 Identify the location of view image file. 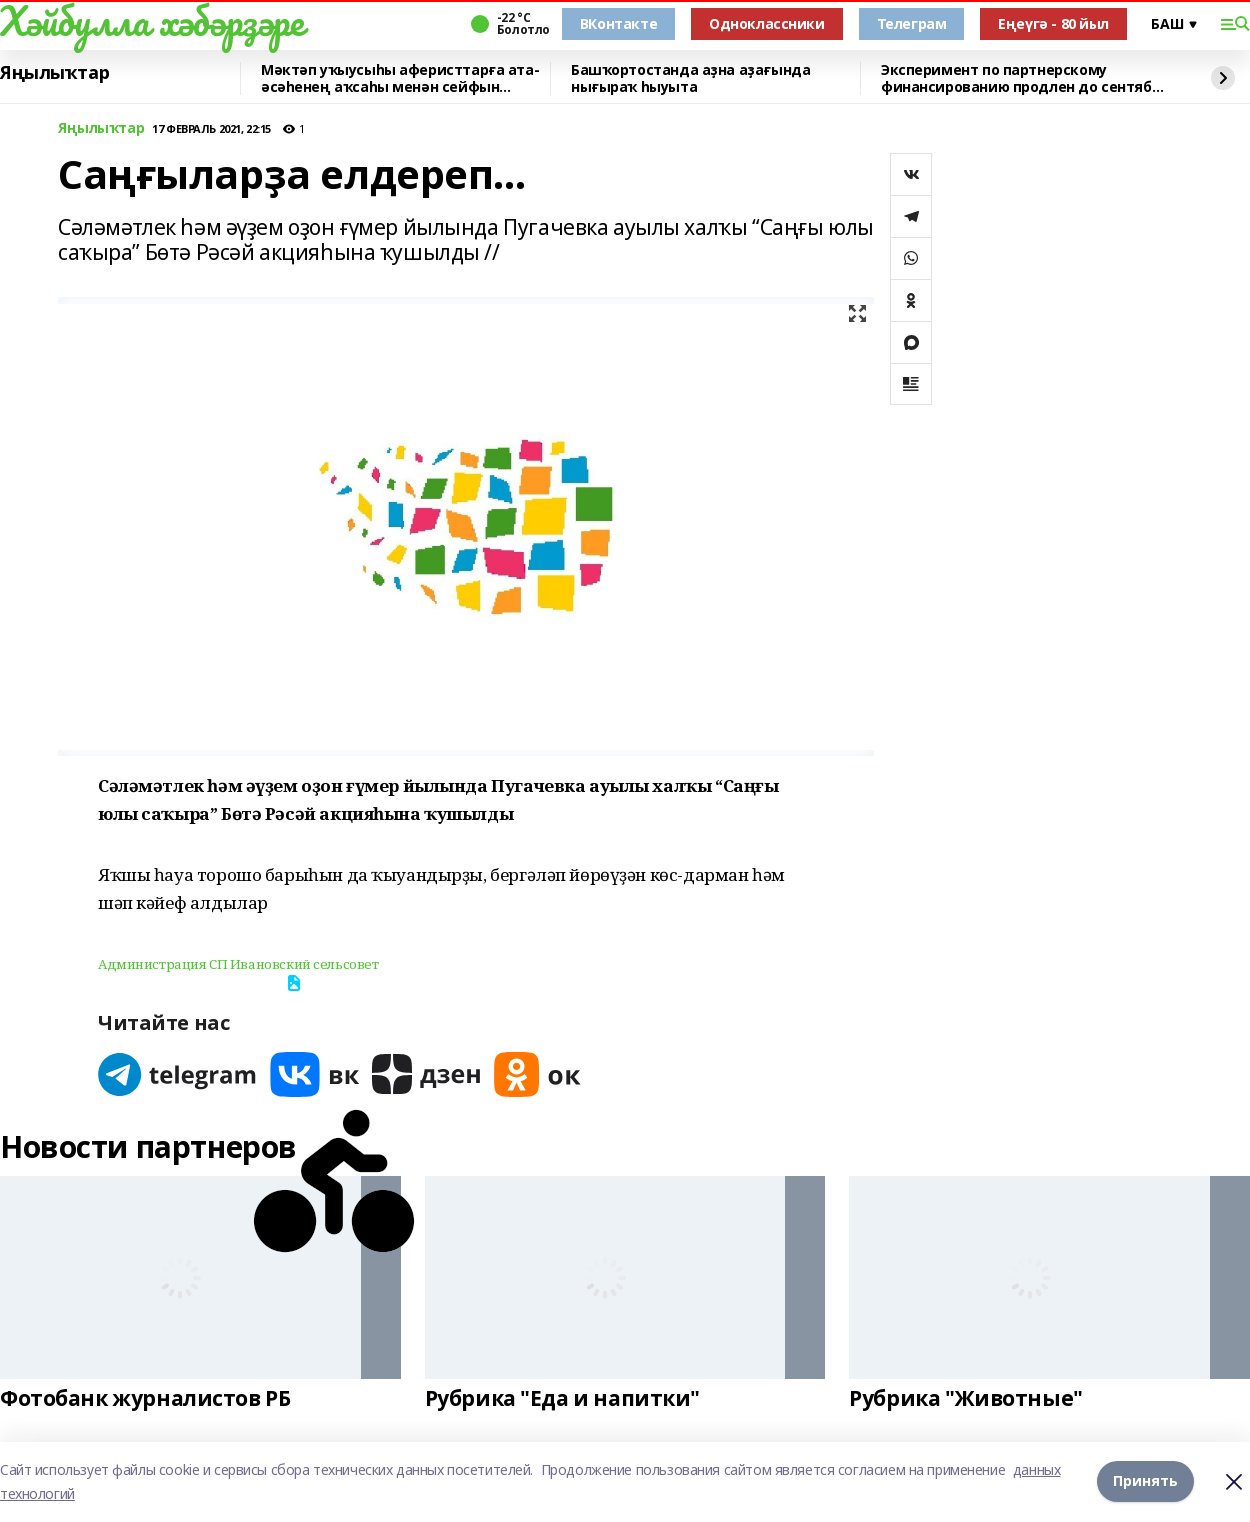
(294, 983).